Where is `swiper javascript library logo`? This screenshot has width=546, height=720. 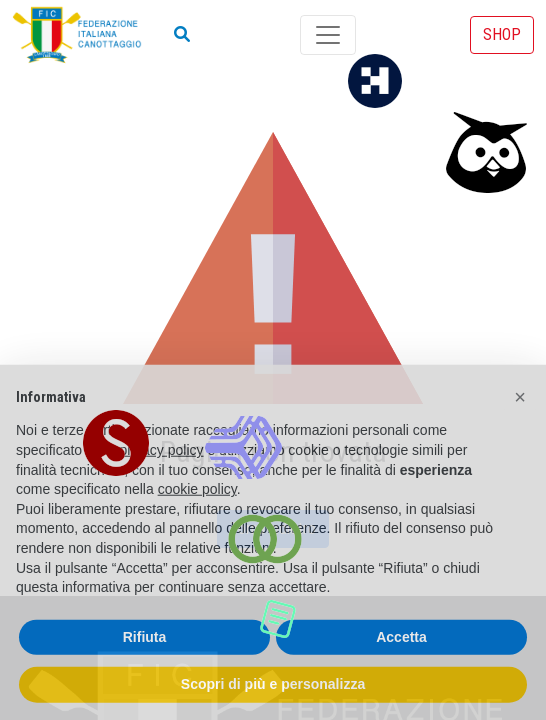 swiper javascript library logo is located at coordinates (116, 443).